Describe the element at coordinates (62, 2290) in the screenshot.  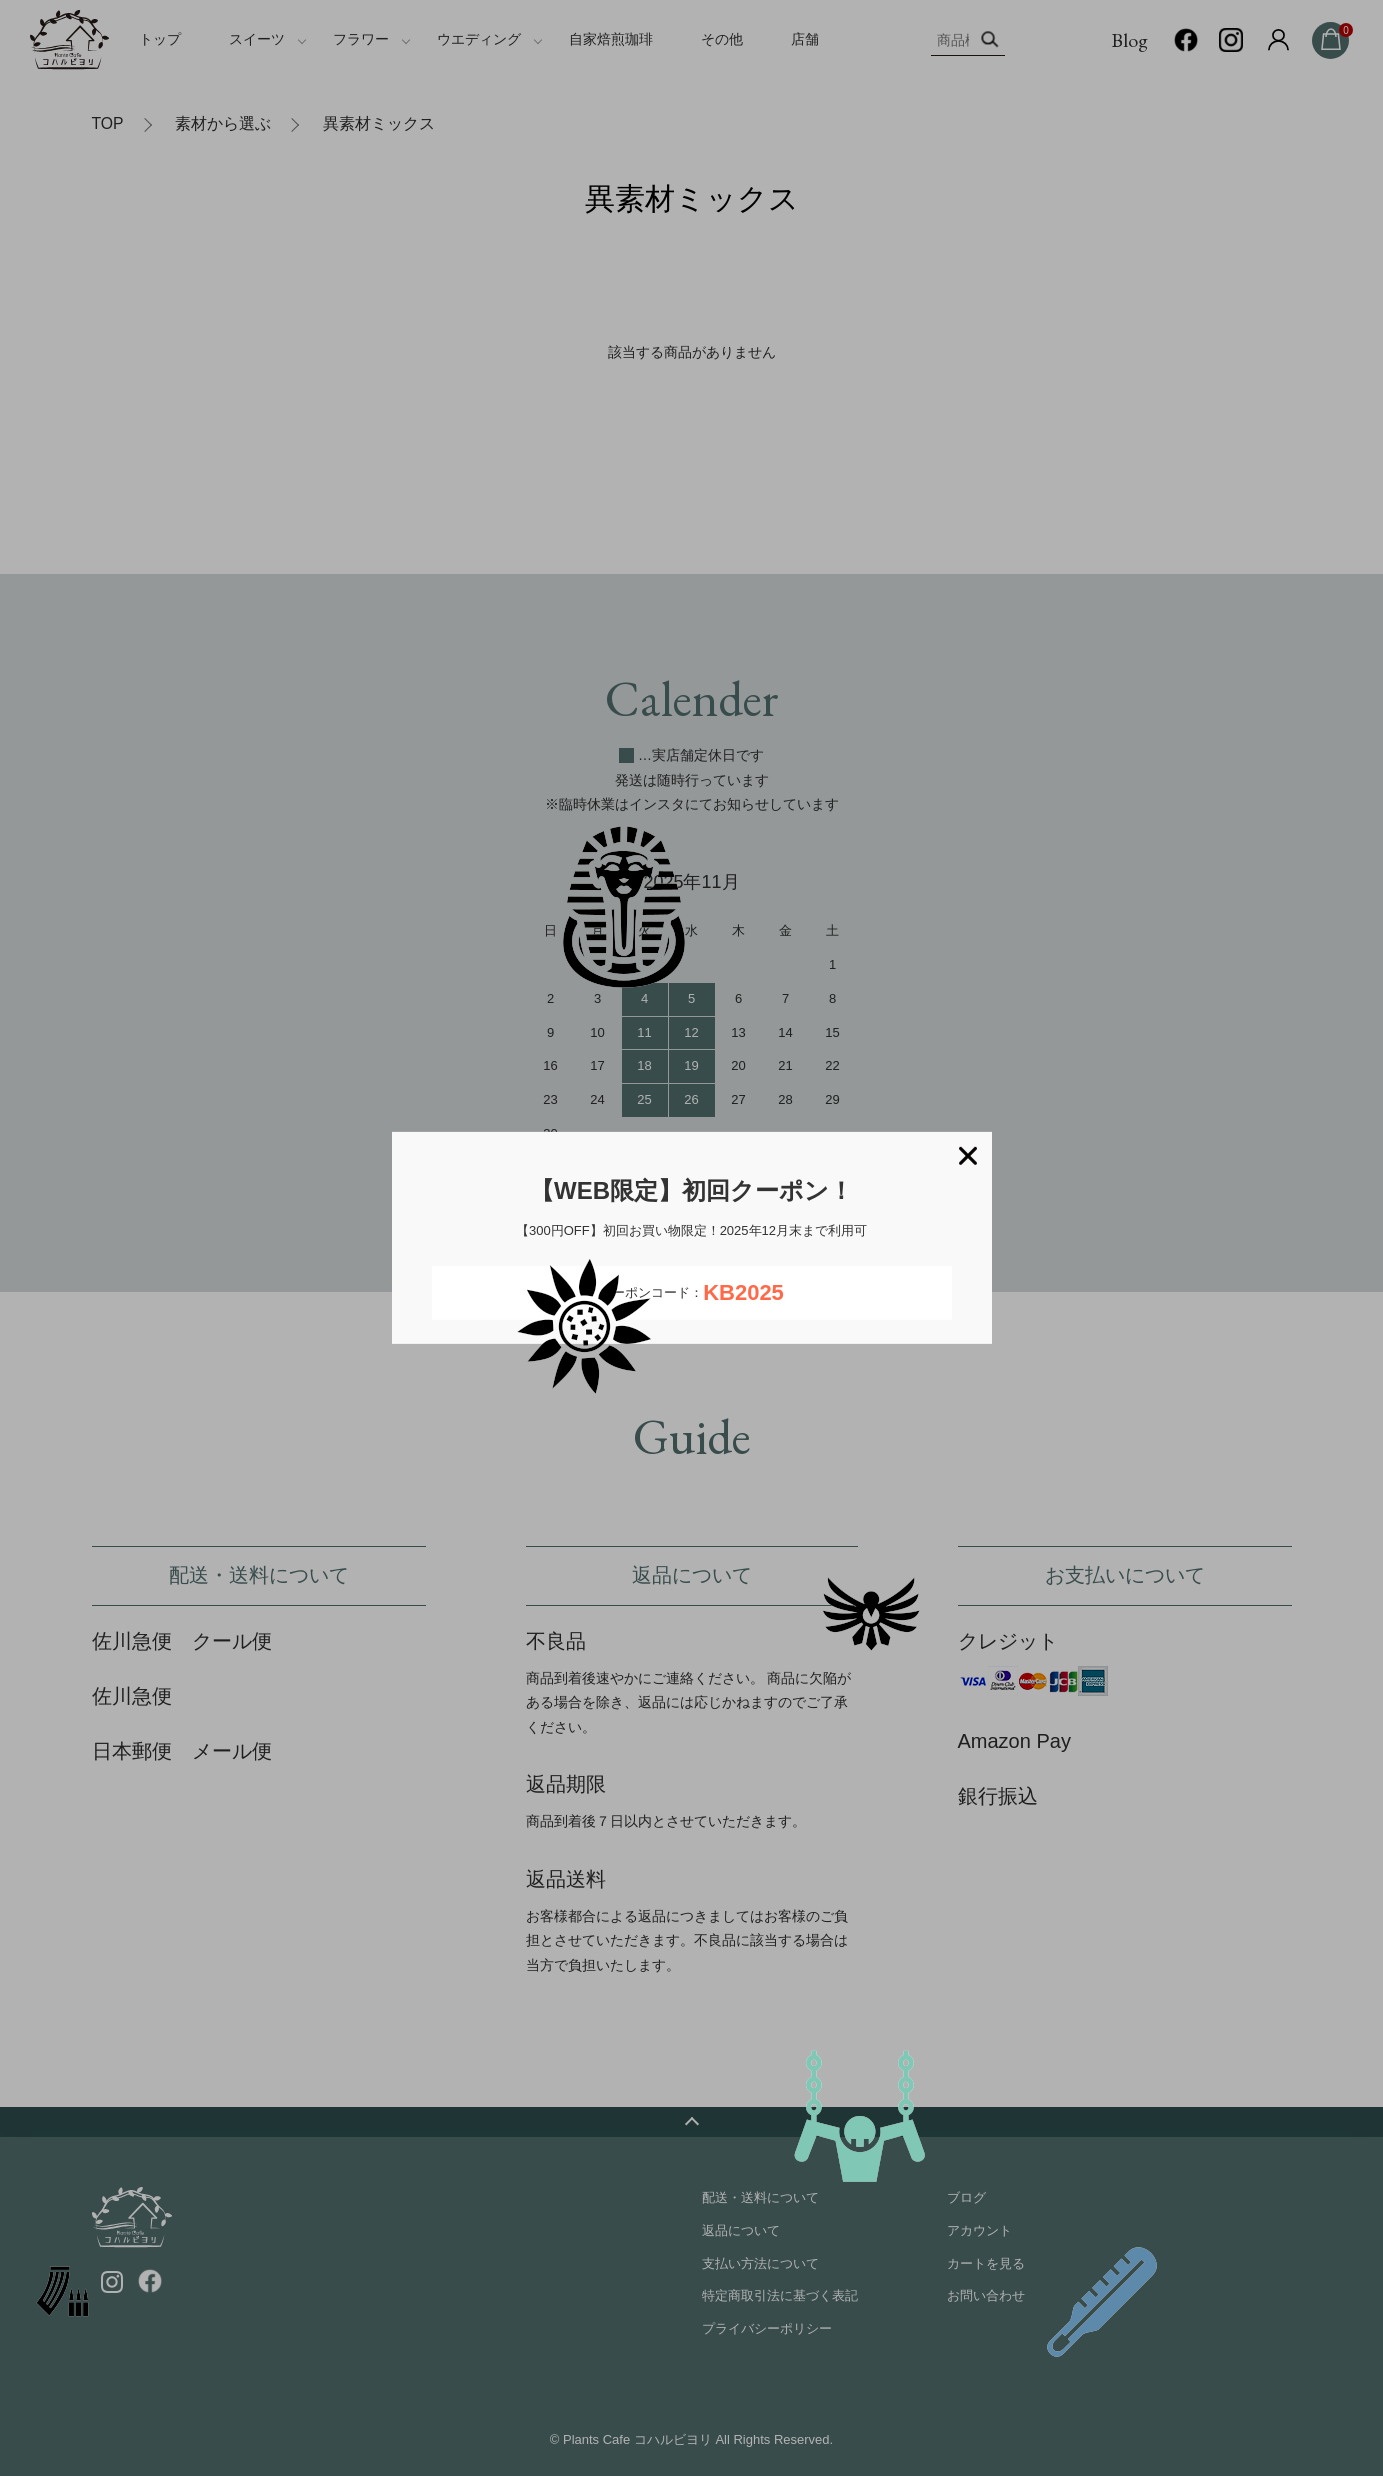
I see `ammunition or magazine inventory in a game` at that location.